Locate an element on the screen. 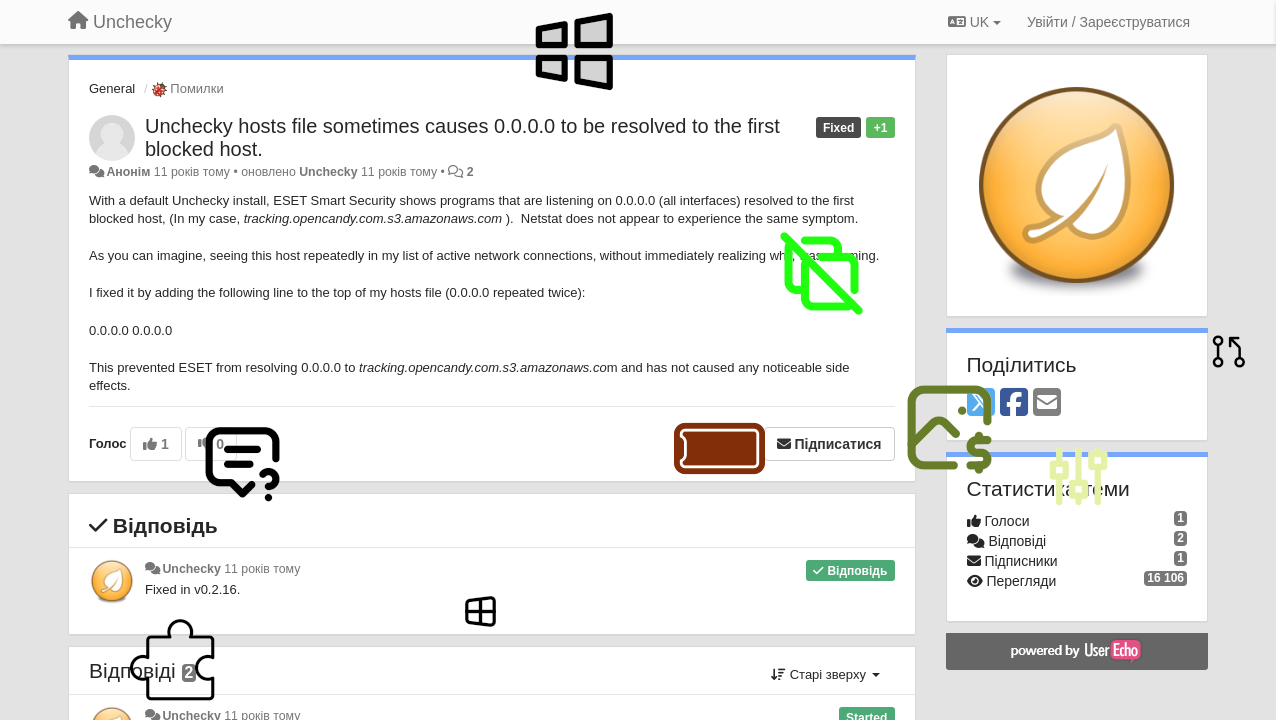  open the Windows start menu is located at coordinates (577, 51).